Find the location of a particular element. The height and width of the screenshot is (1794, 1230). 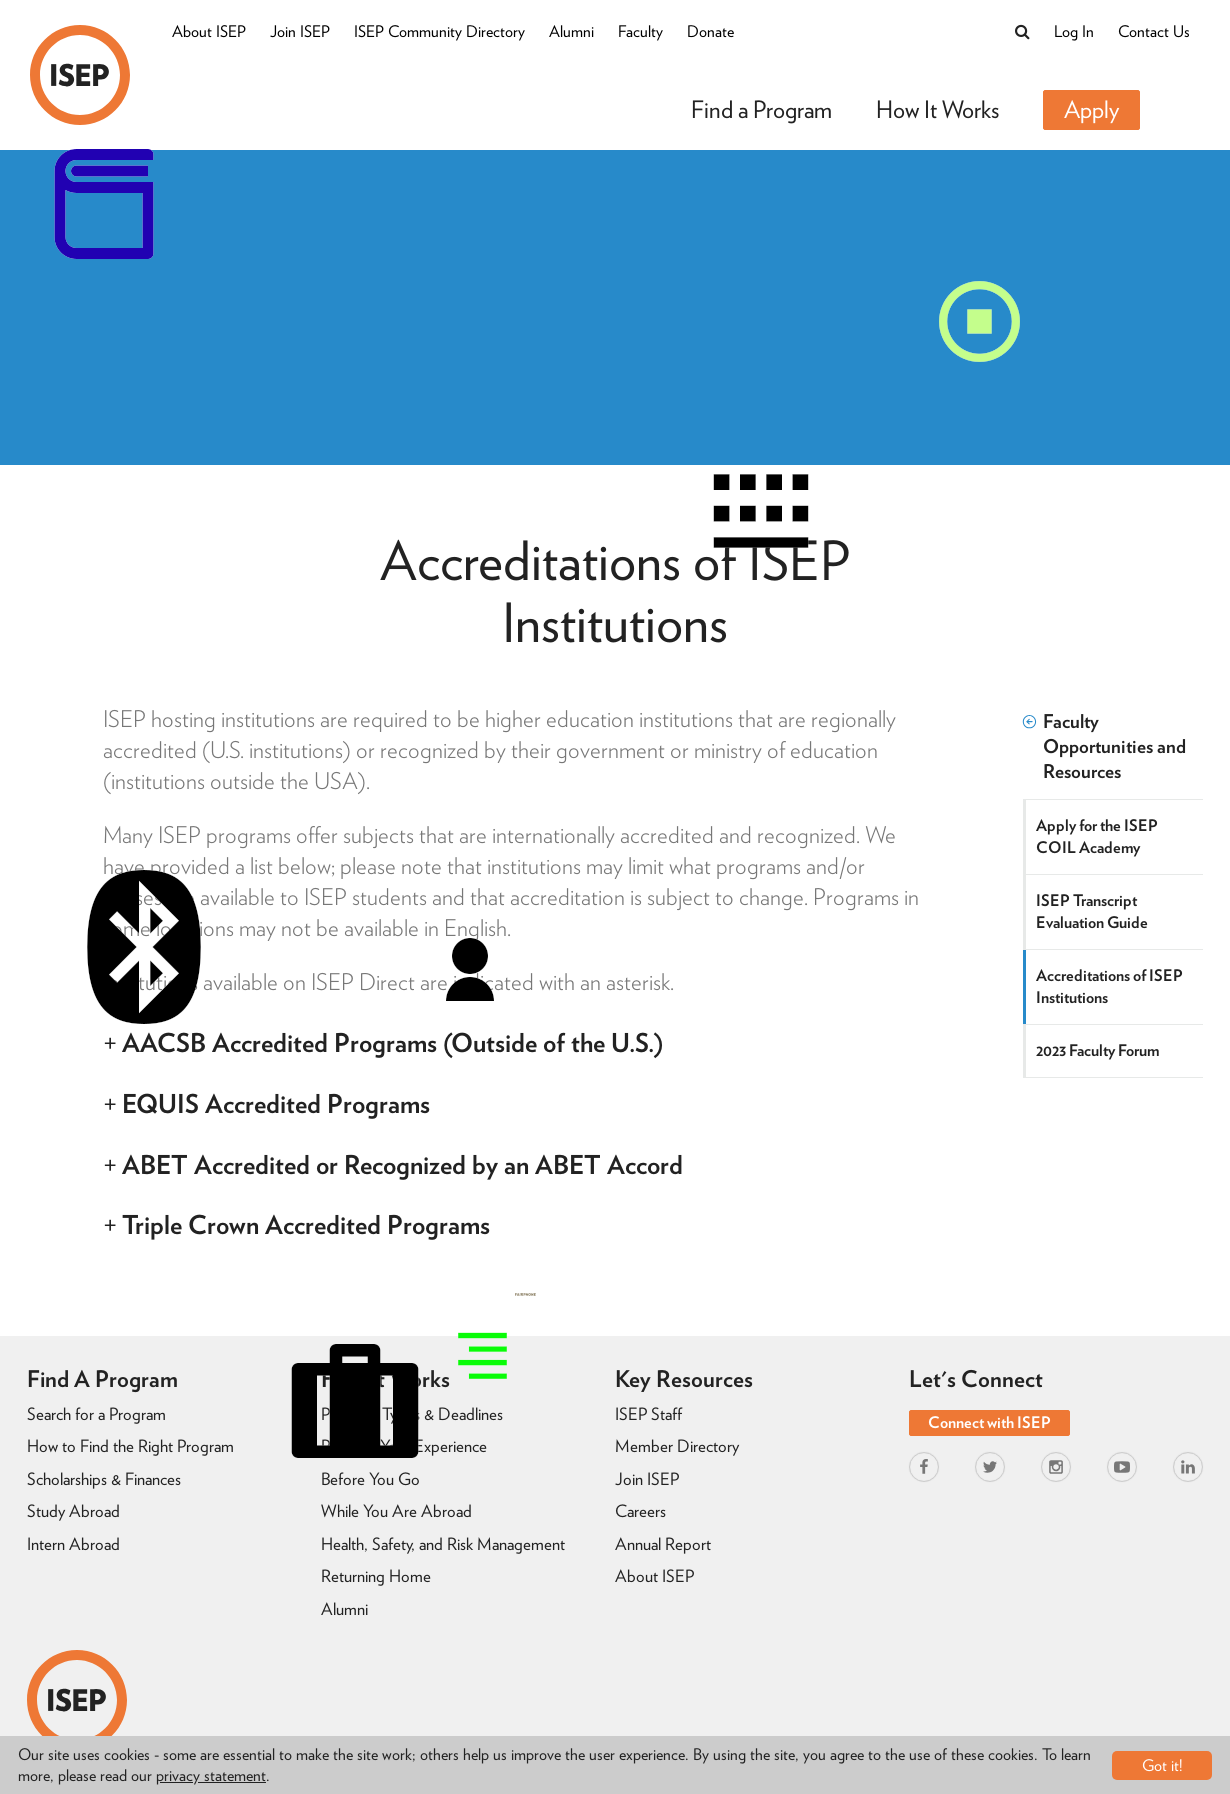

view your profile is located at coordinates (470, 971).